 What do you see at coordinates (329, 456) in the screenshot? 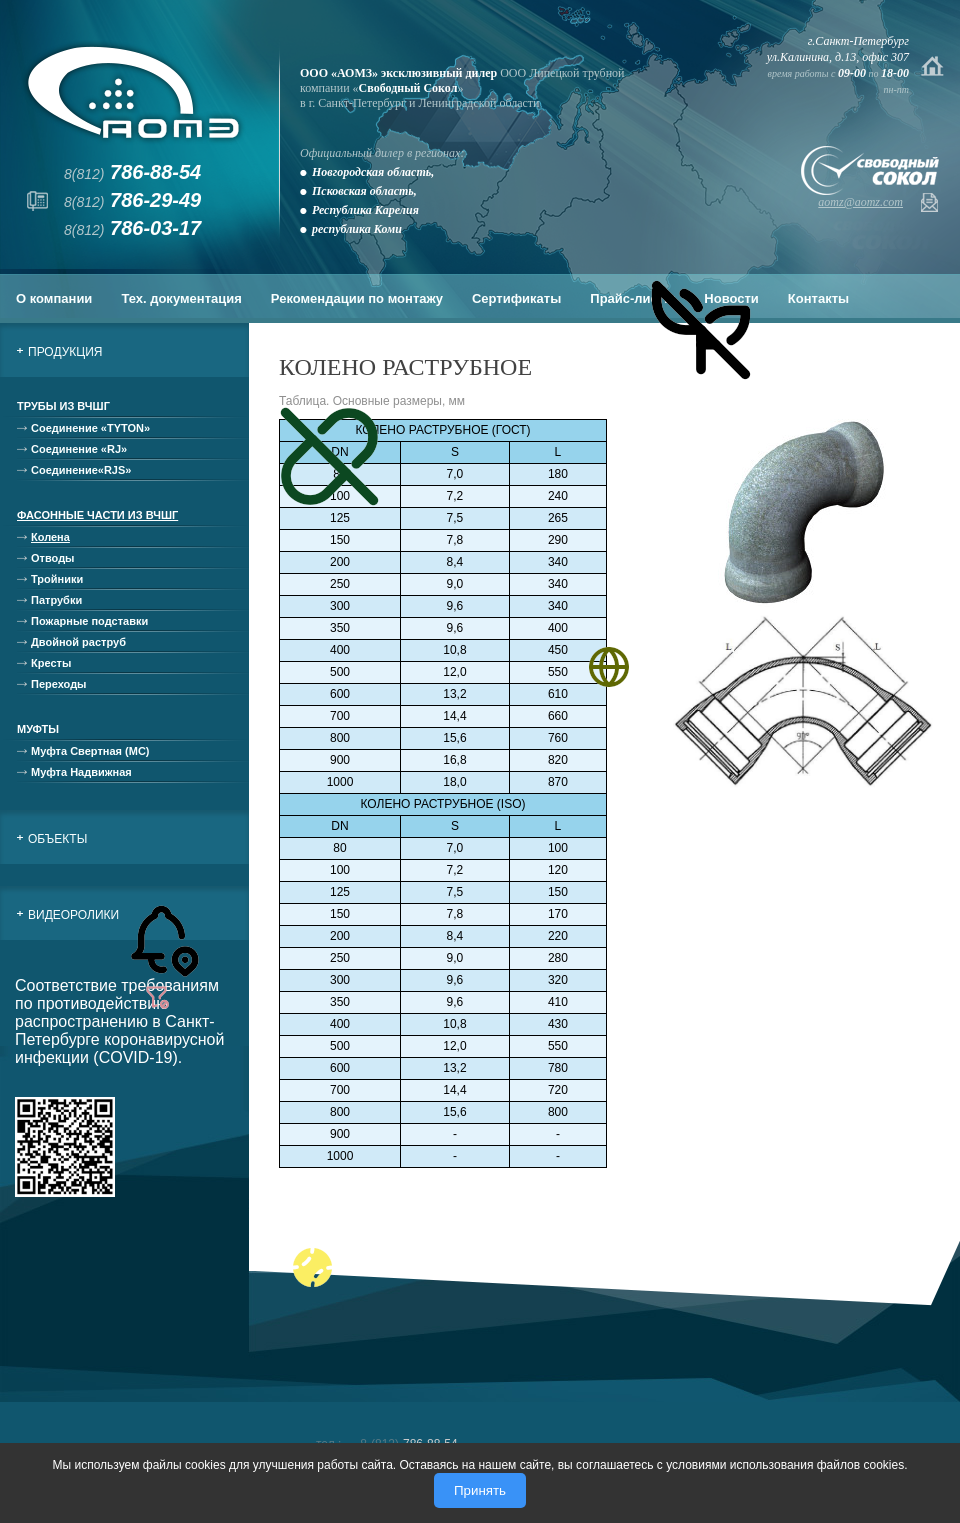
I see `medication reminder disabled` at bounding box center [329, 456].